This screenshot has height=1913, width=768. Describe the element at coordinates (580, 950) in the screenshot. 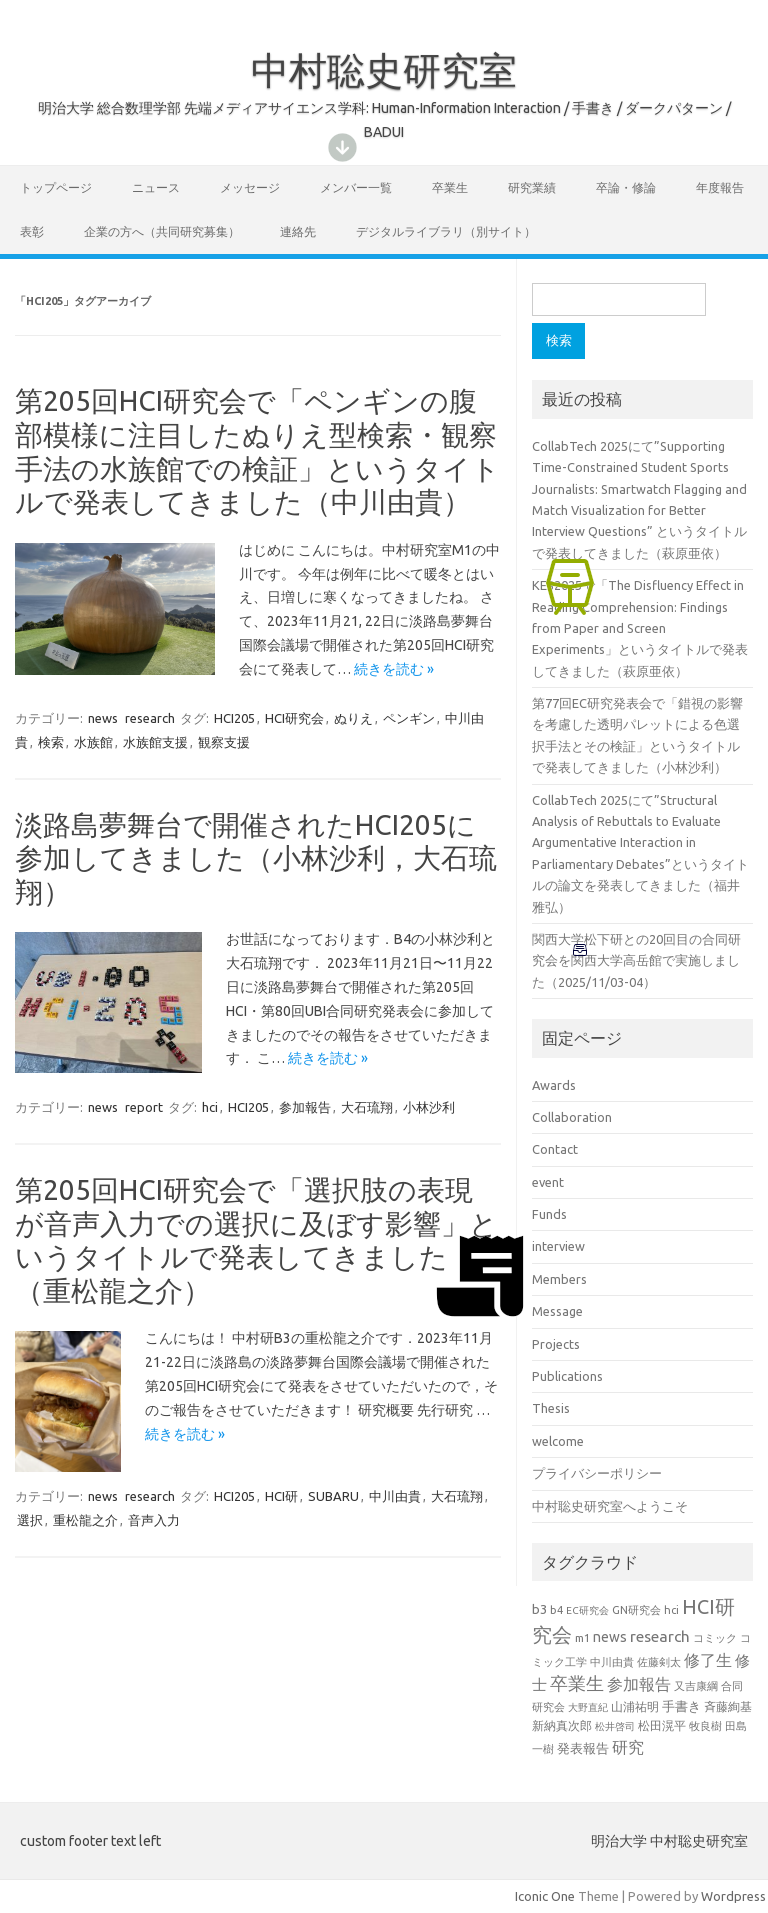

I see `view inbox or received files` at that location.